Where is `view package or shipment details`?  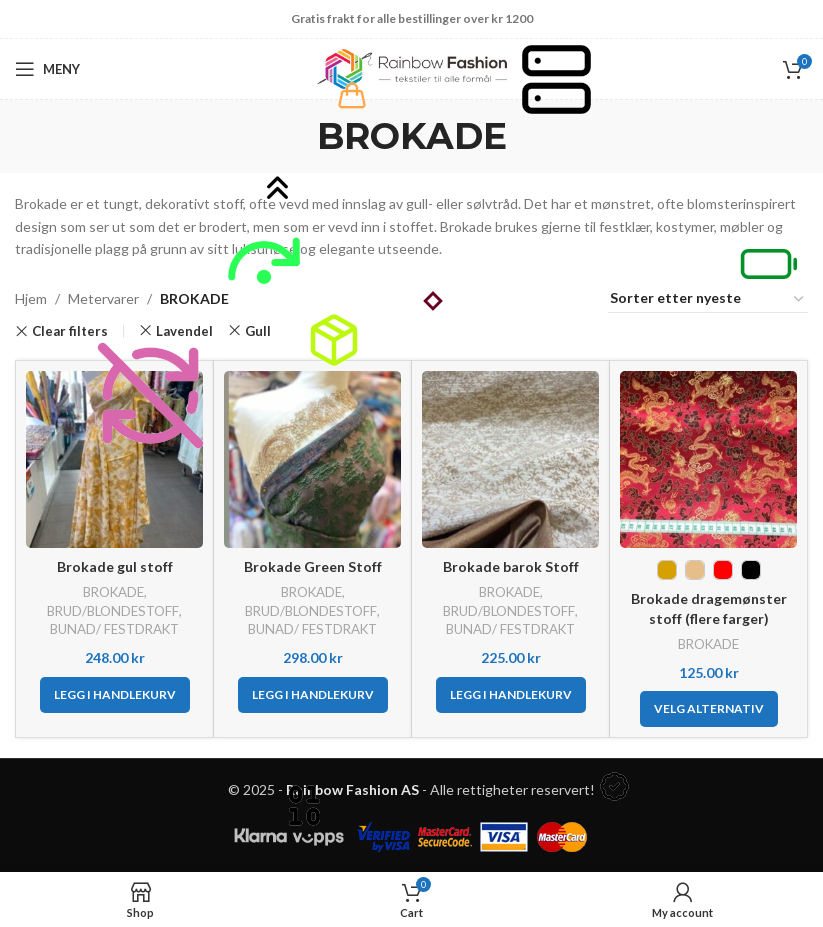
view package or shipment details is located at coordinates (334, 340).